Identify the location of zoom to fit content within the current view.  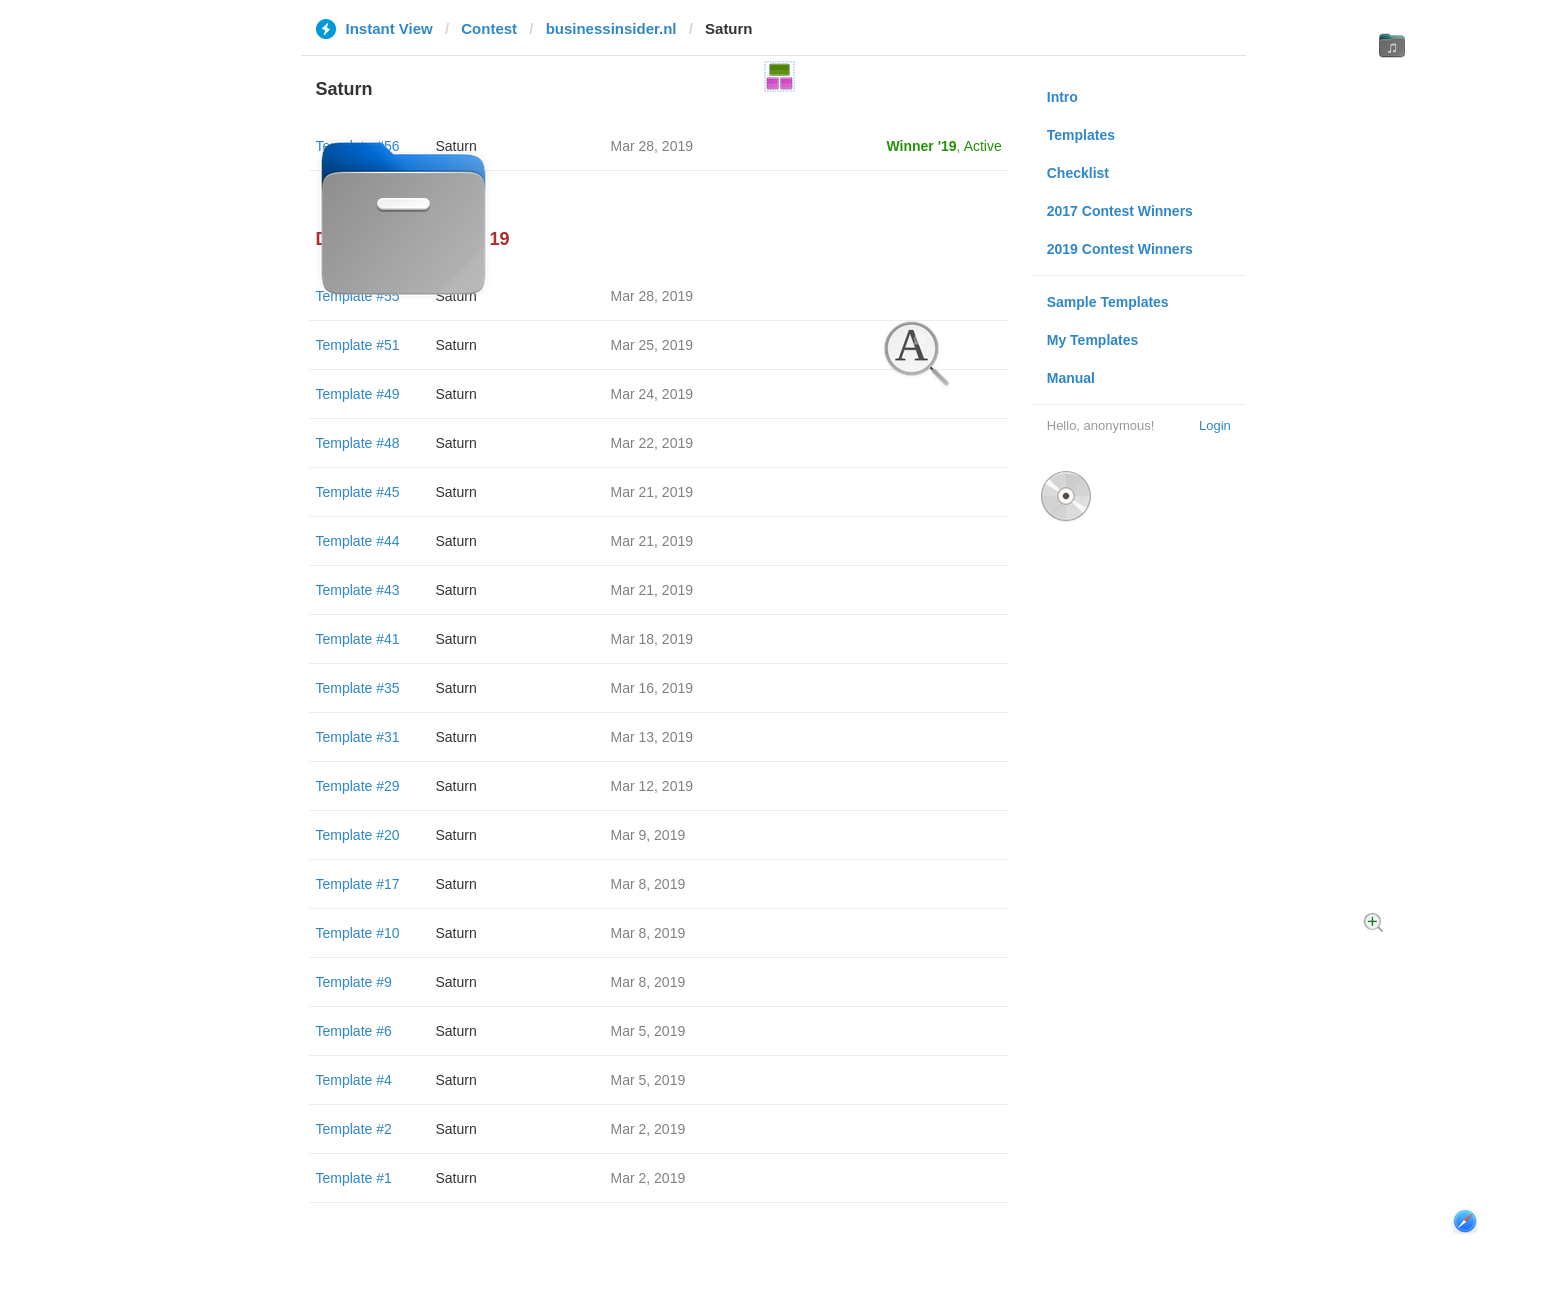
(1373, 922).